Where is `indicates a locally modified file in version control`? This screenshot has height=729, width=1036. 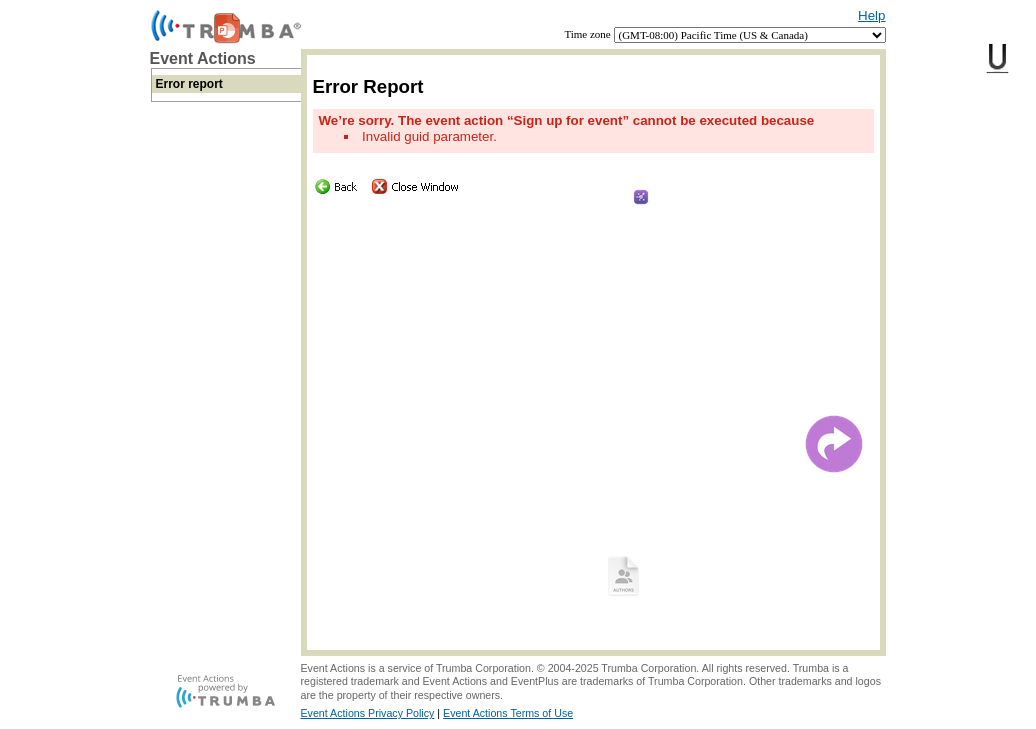 indicates a locally modified file in version control is located at coordinates (834, 444).